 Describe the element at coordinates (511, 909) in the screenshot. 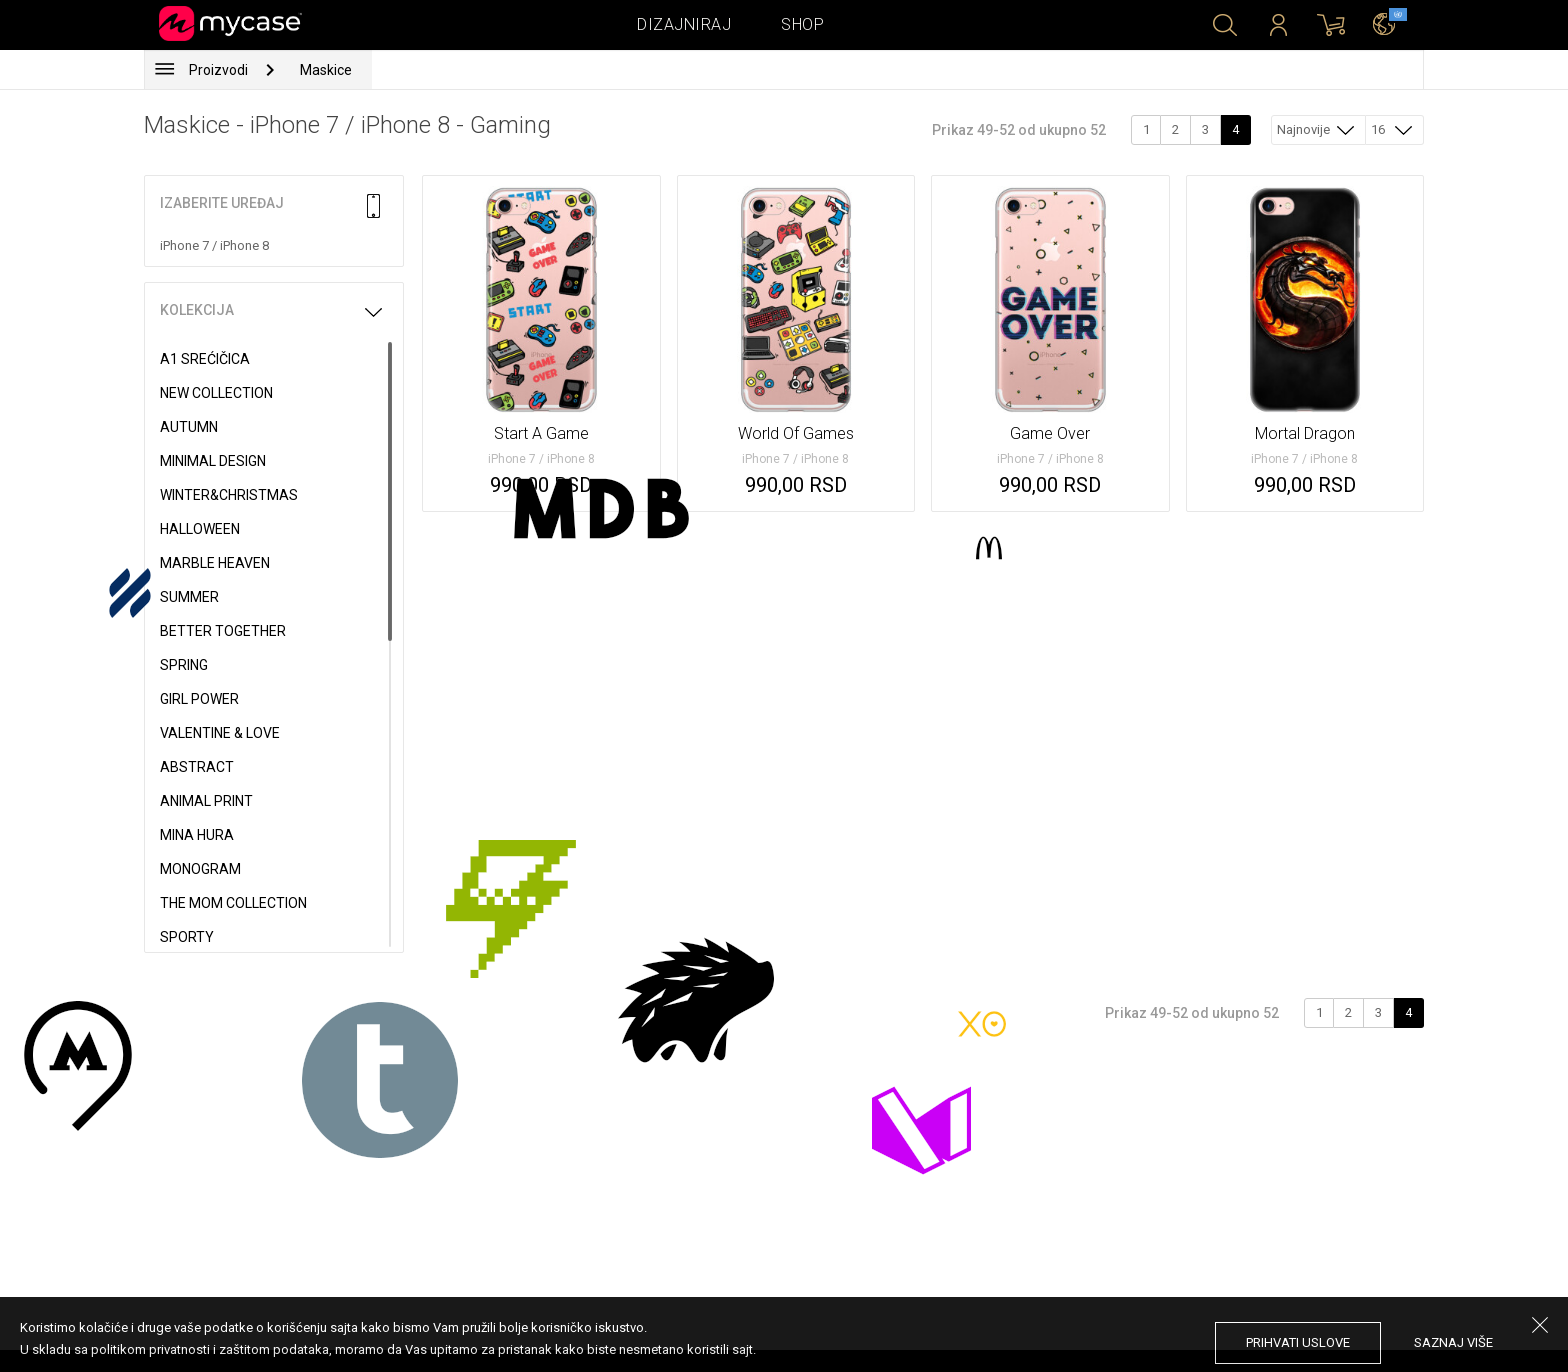

I see `open game jolt app or website` at that location.